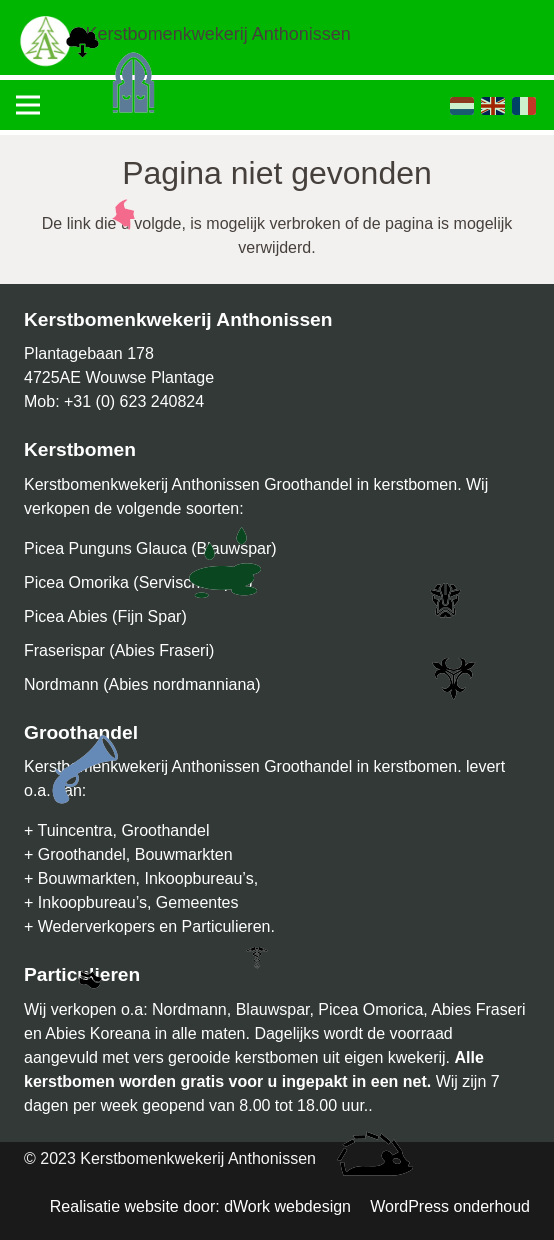 The width and height of the screenshot is (554, 1240). I want to click on indicates a water leak or fluid spill, so click(224, 561).